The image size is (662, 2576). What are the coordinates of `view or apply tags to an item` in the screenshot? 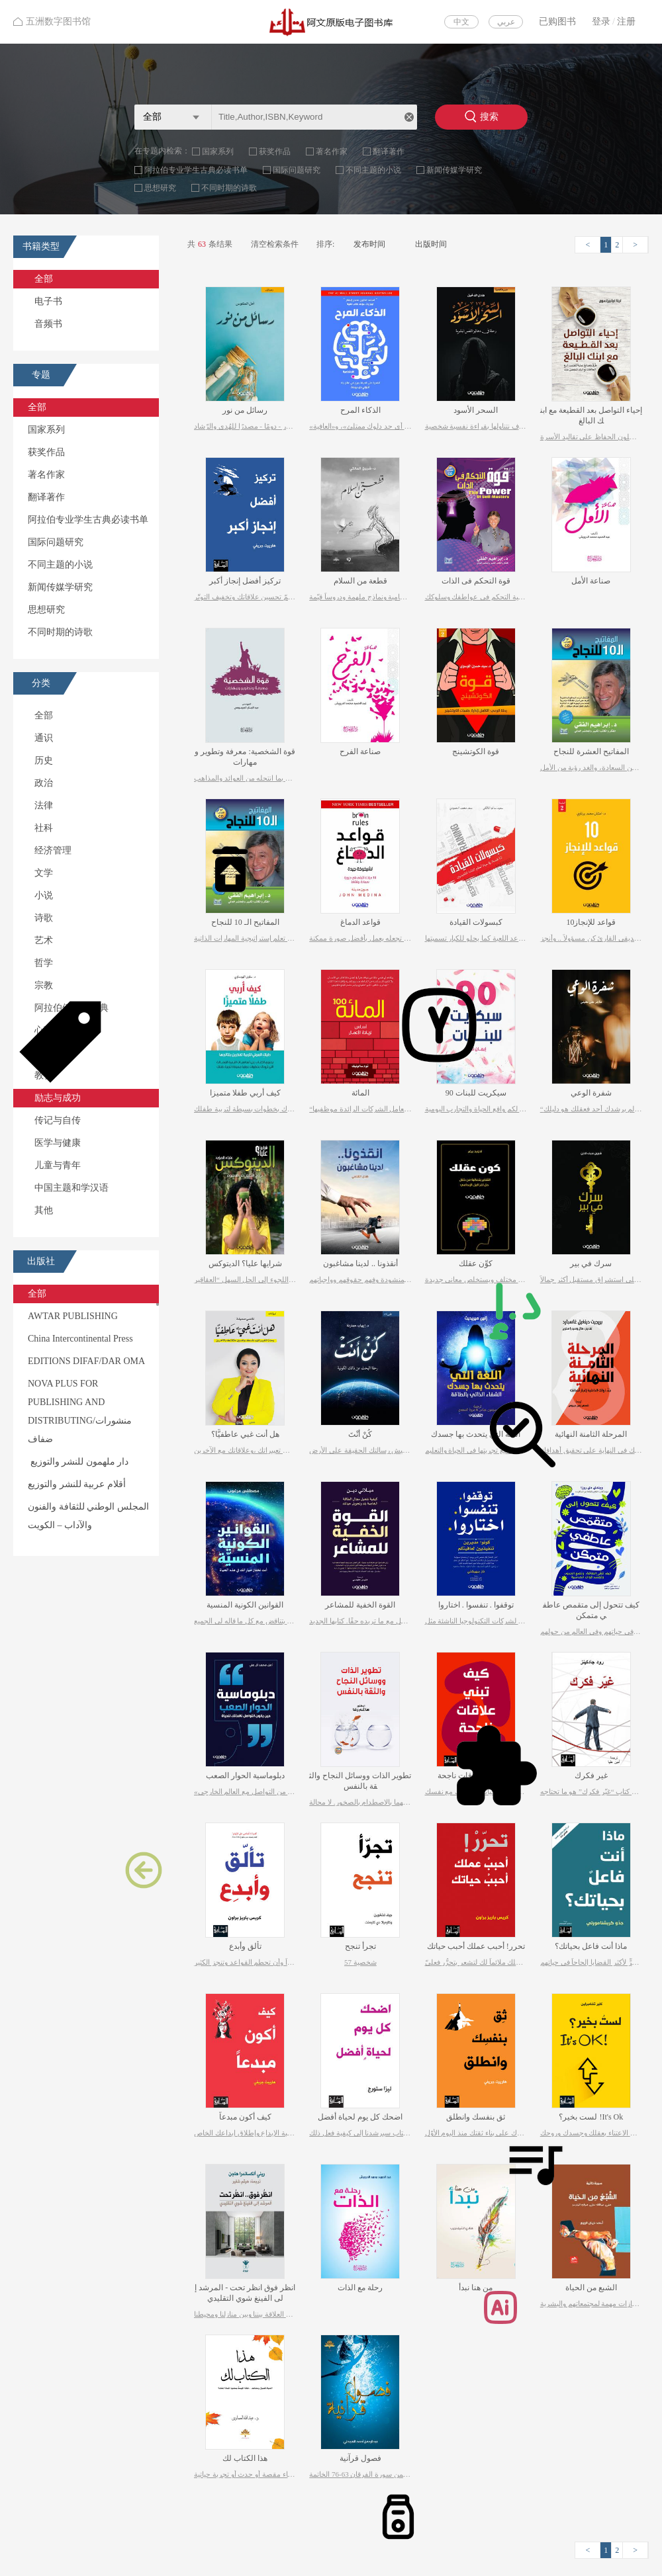 It's located at (62, 1041).